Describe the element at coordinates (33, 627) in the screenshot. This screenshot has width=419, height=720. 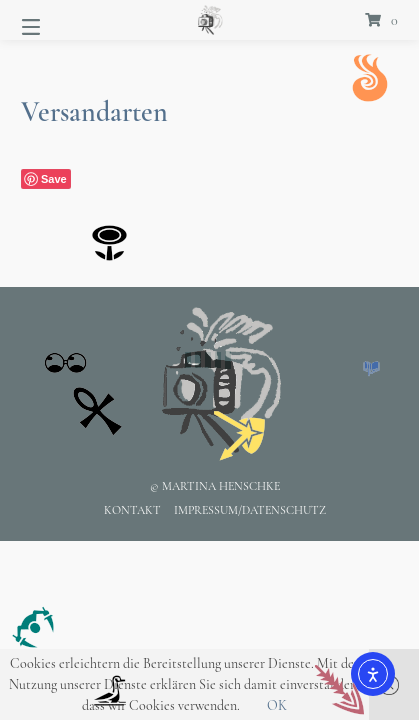
I see `select rogue character class` at that location.